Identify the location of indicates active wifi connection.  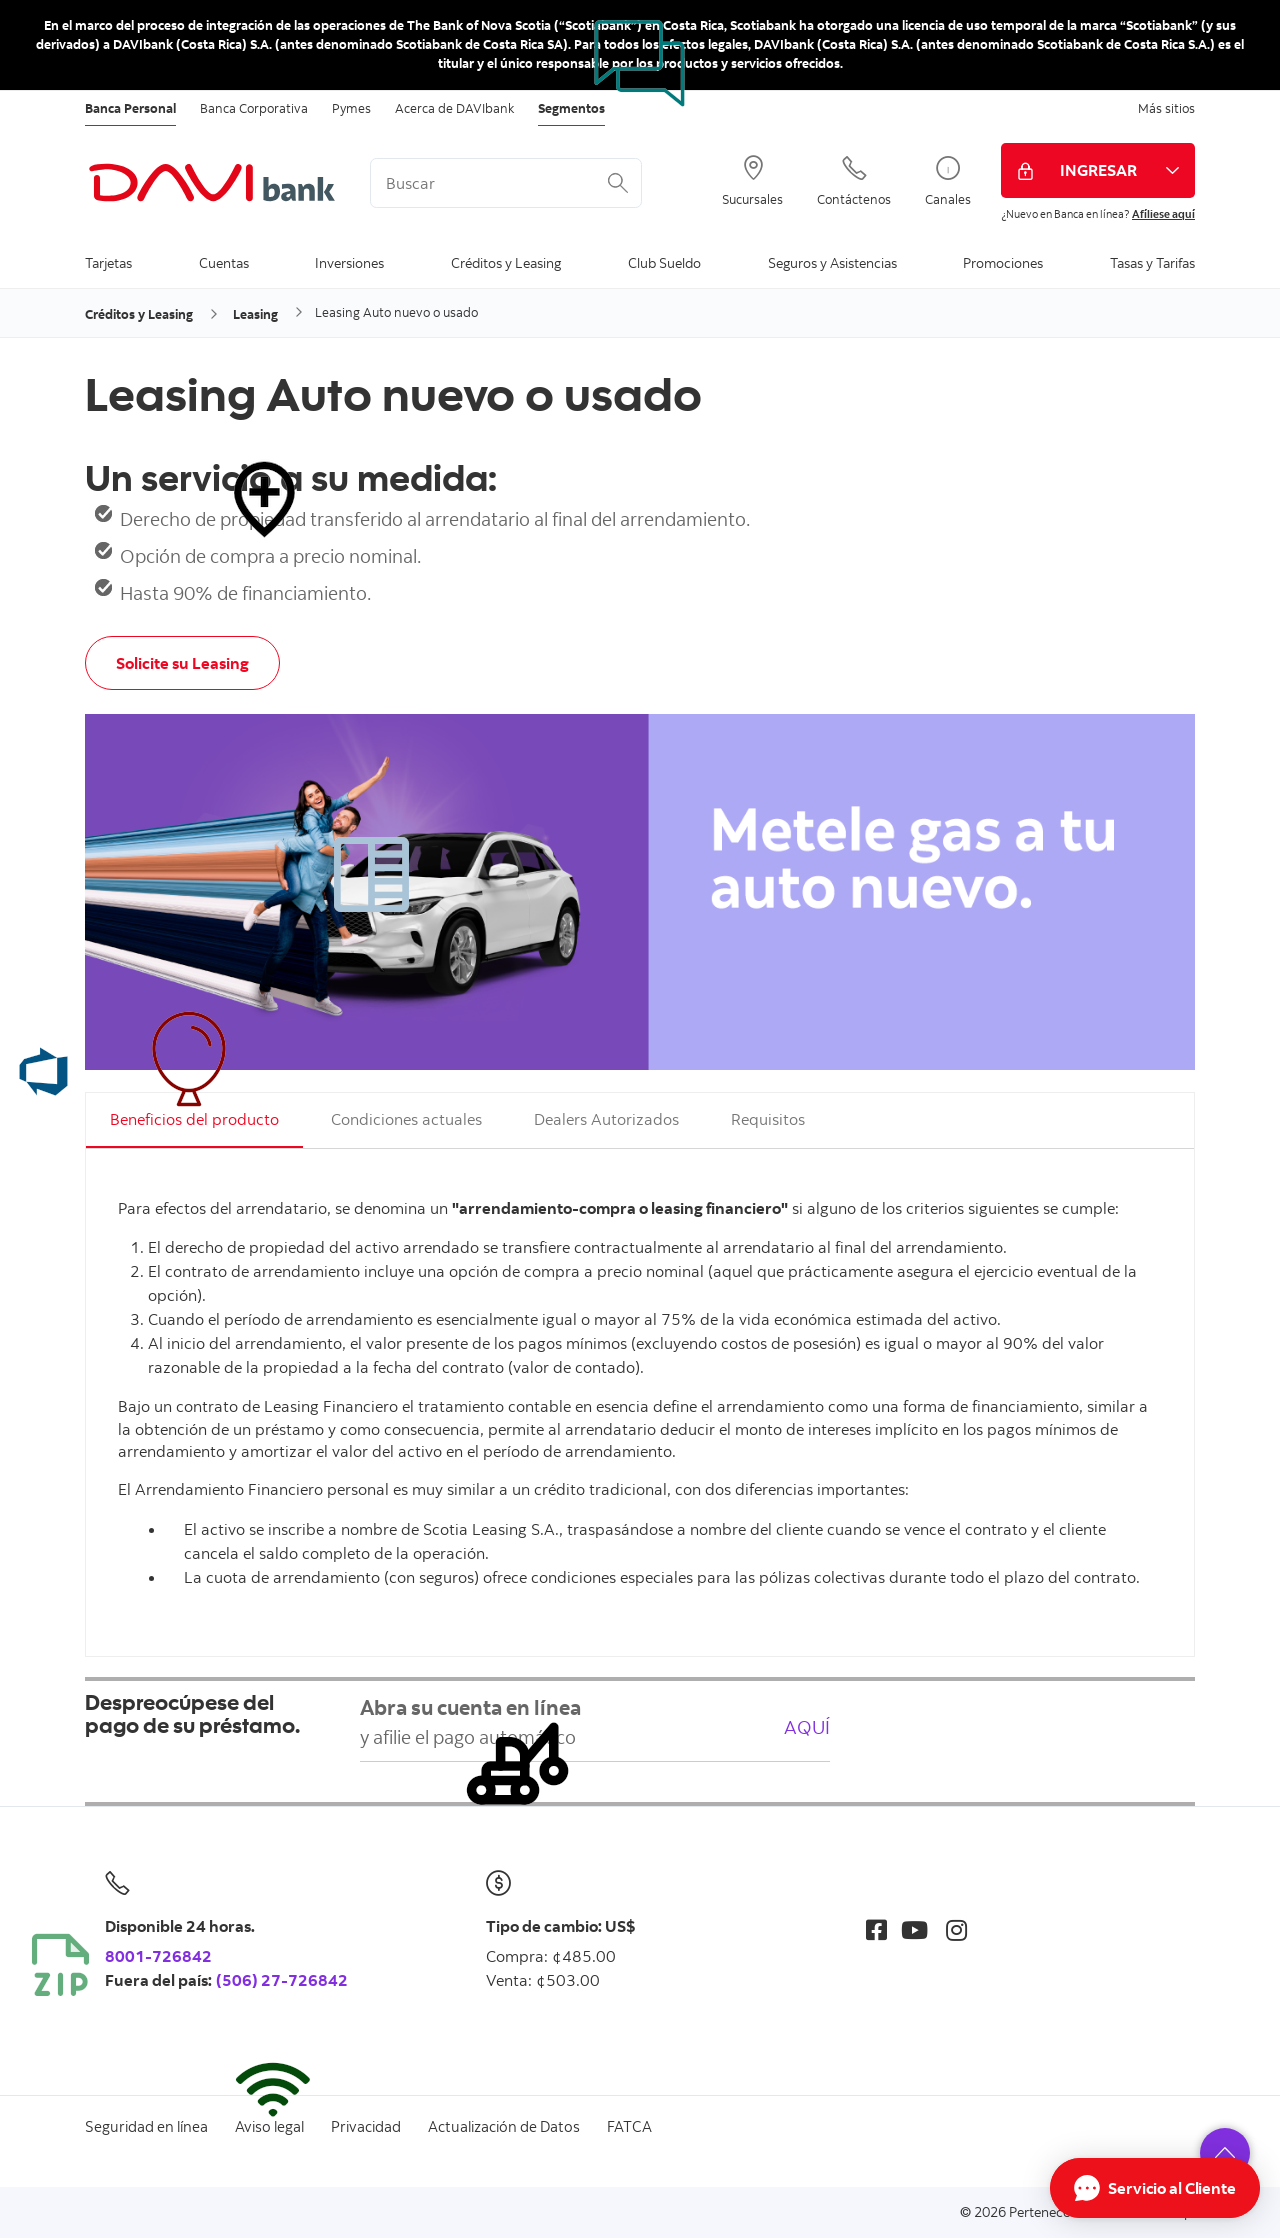
(273, 2091).